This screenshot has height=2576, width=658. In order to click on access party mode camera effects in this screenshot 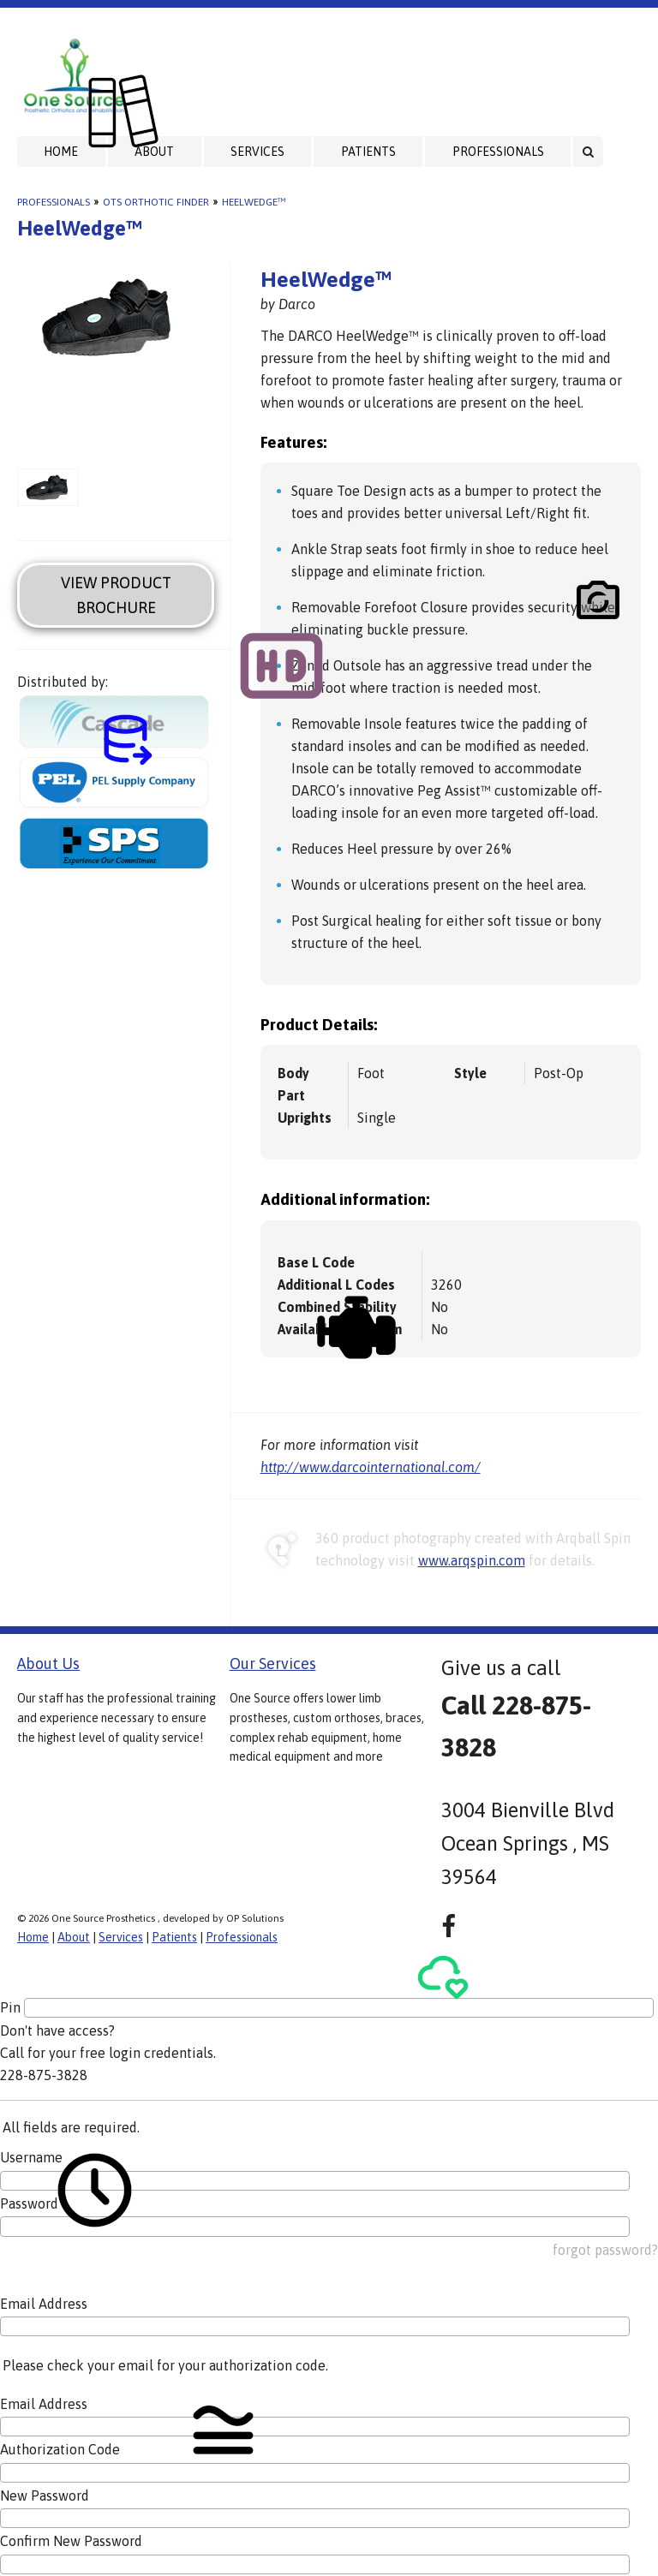, I will do `click(598, 602)`.